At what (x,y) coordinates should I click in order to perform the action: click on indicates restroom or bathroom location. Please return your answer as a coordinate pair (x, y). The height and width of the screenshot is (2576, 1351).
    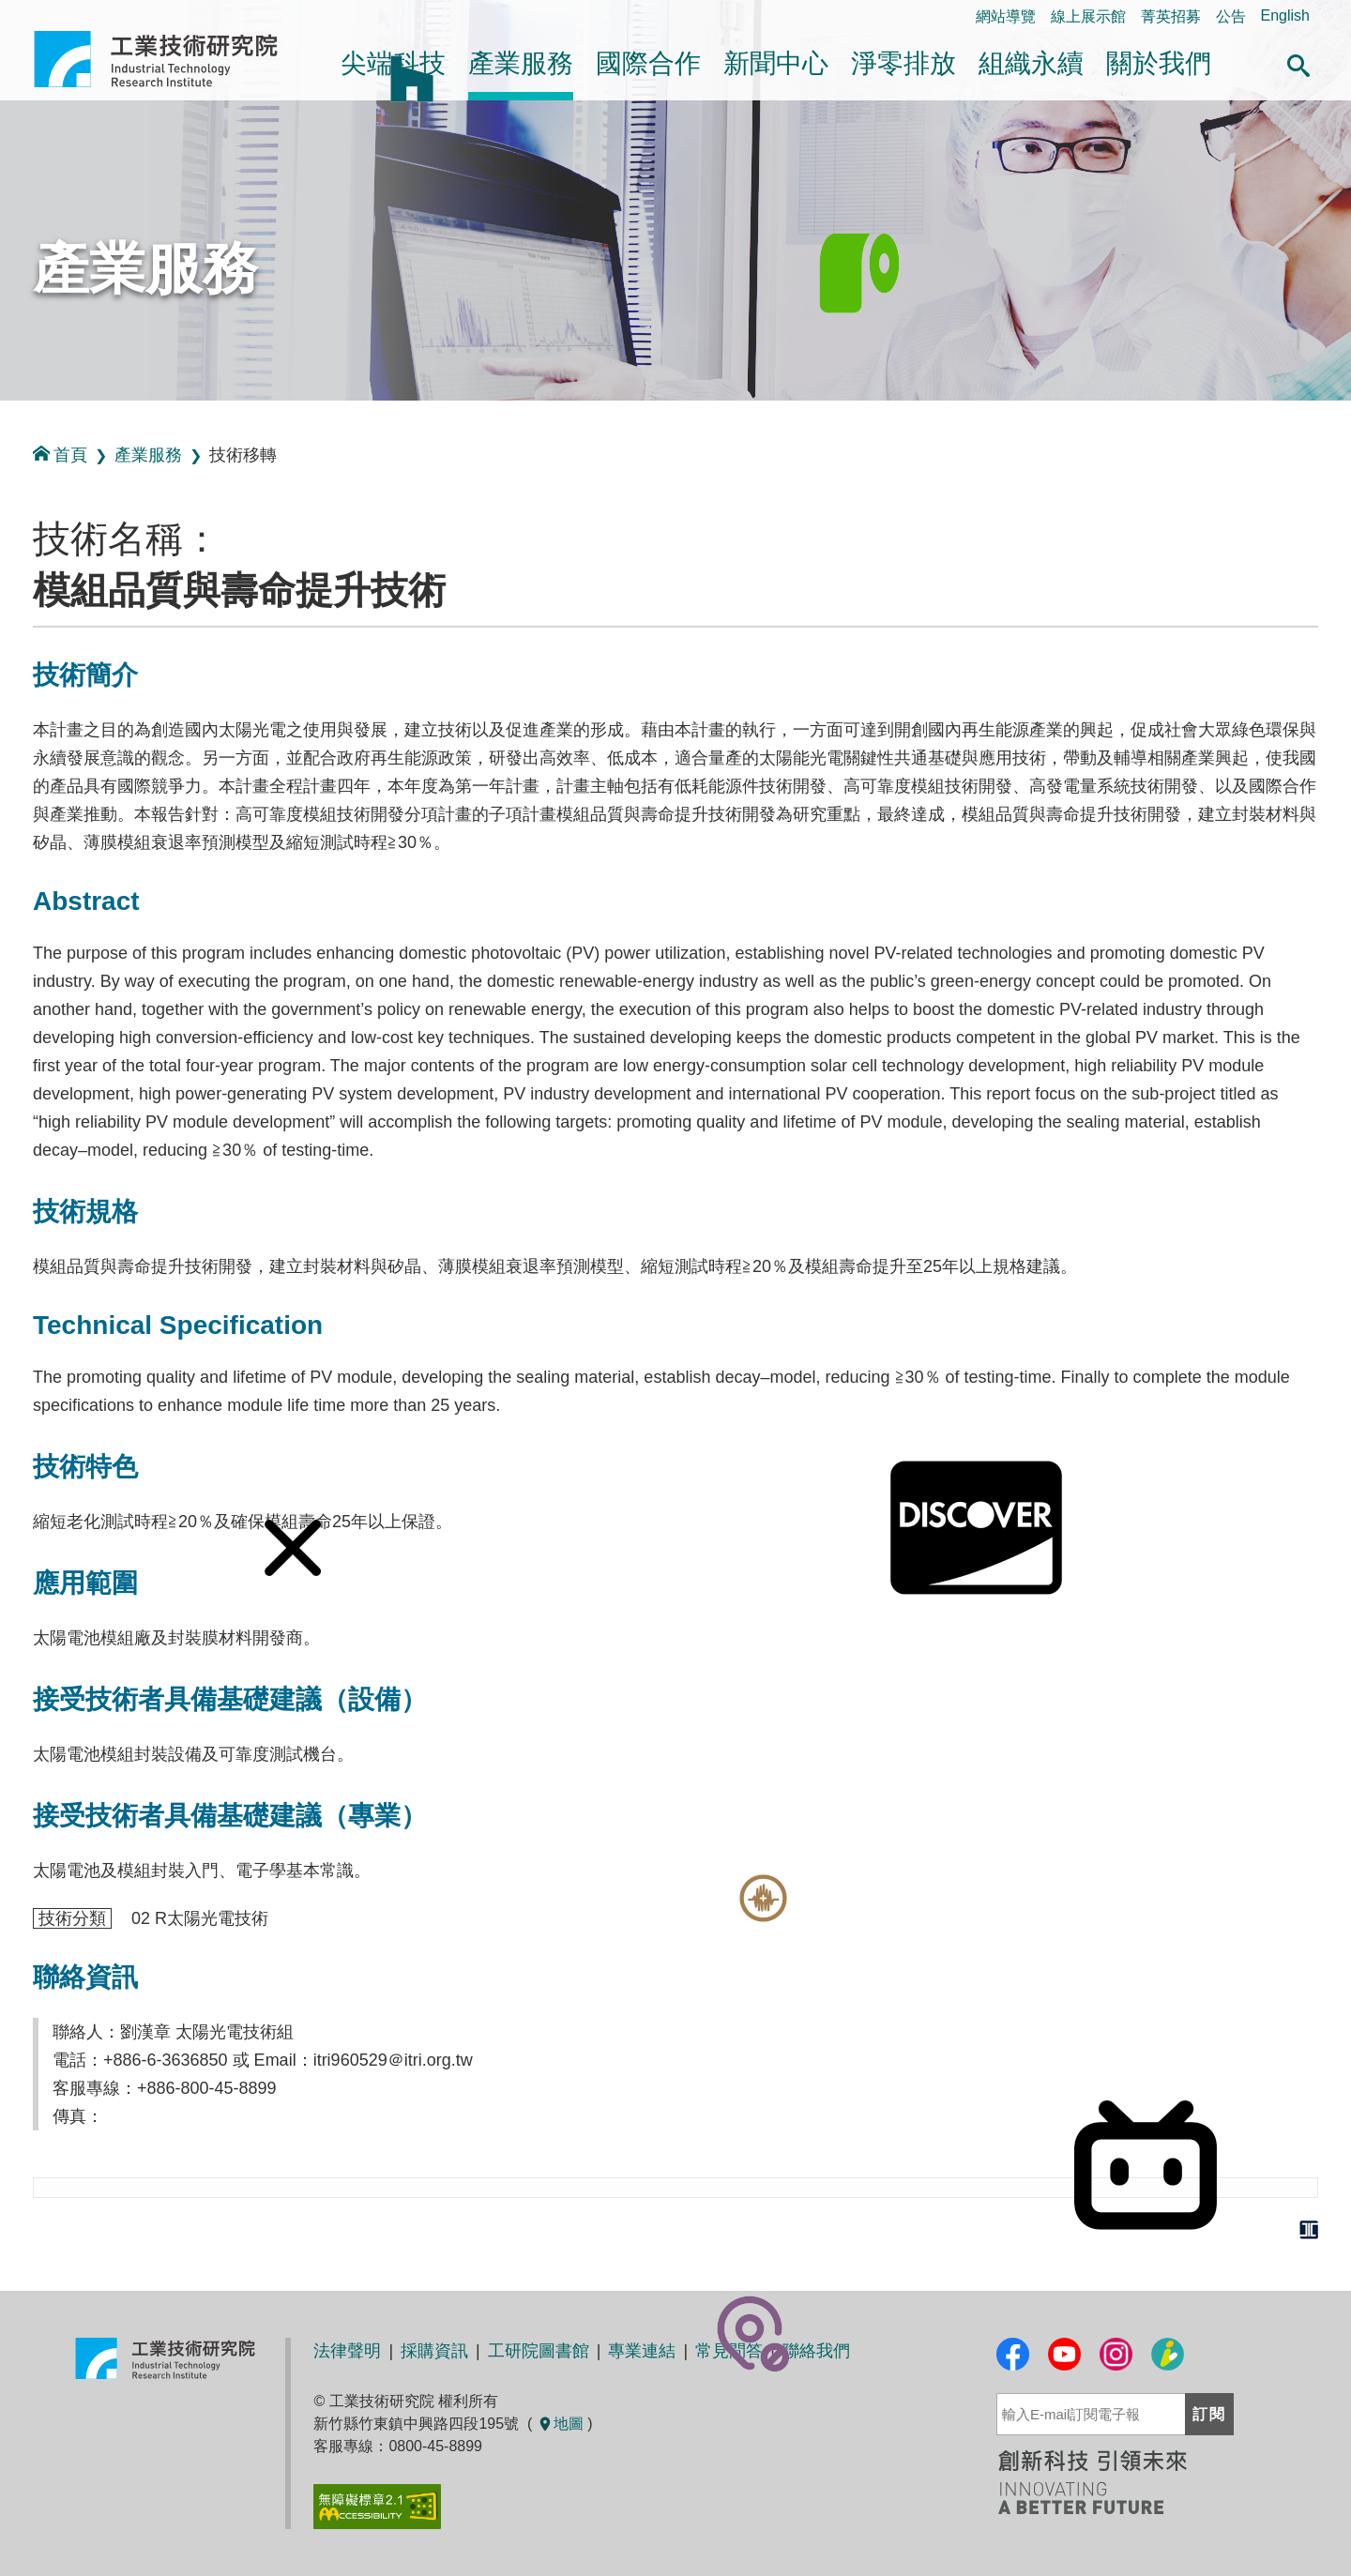
    Looking at the image, I should click on (859, 268).